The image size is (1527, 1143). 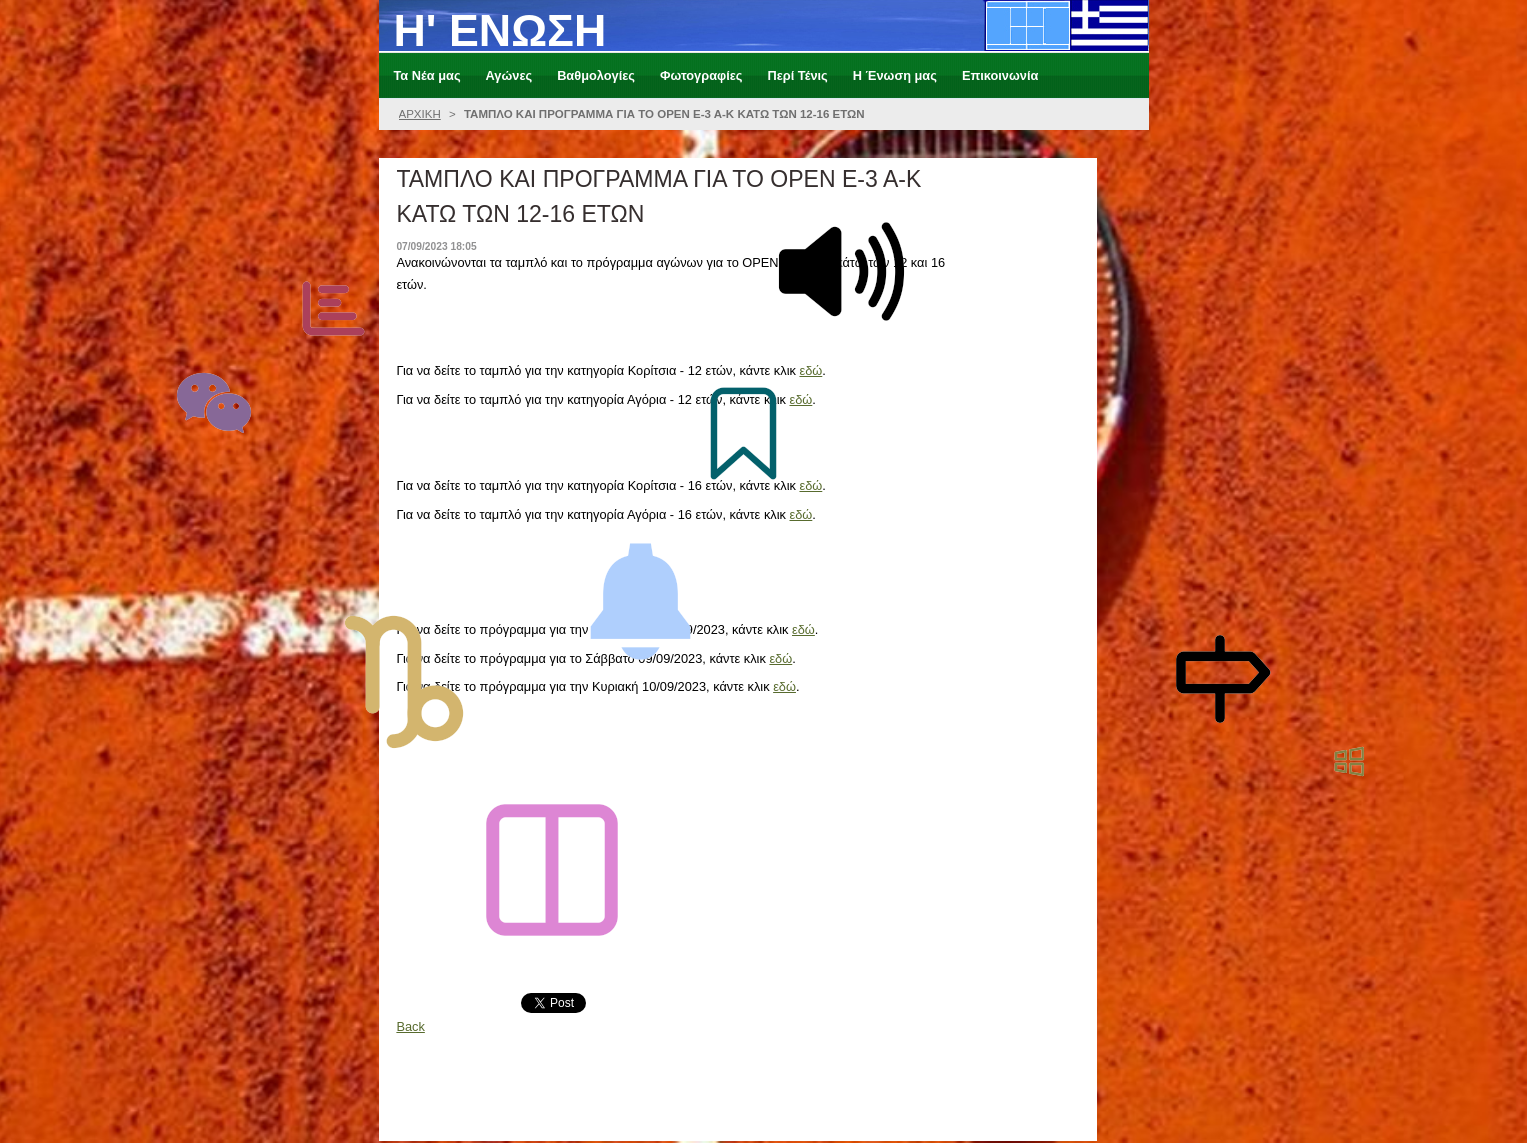 I want to click on open the Windows start menu, so click(x=1350, y=761).